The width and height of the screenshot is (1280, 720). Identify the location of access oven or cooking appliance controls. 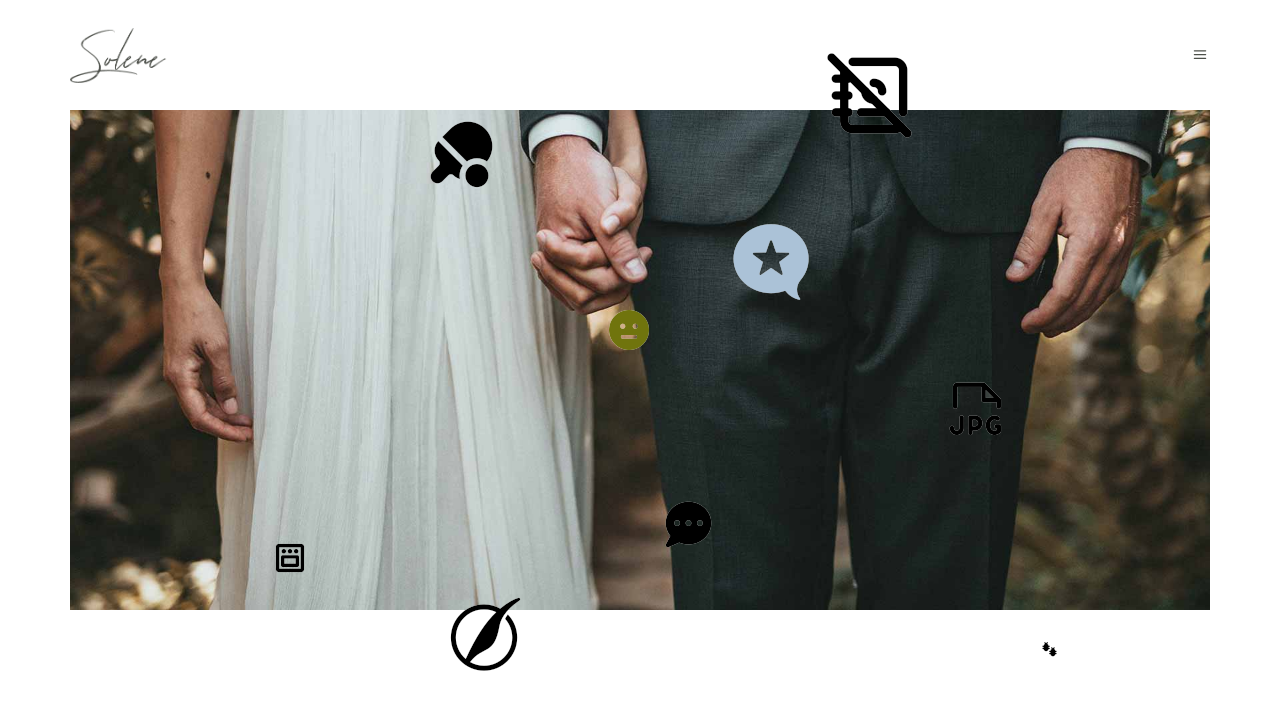
(290, 558).